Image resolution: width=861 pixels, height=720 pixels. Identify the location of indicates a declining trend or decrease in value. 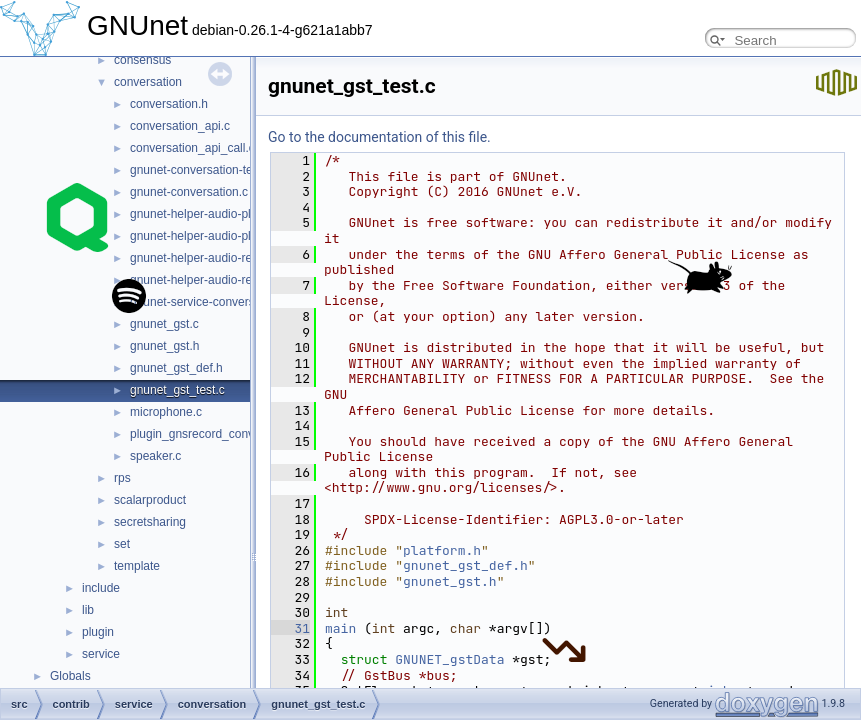
(564, 650).